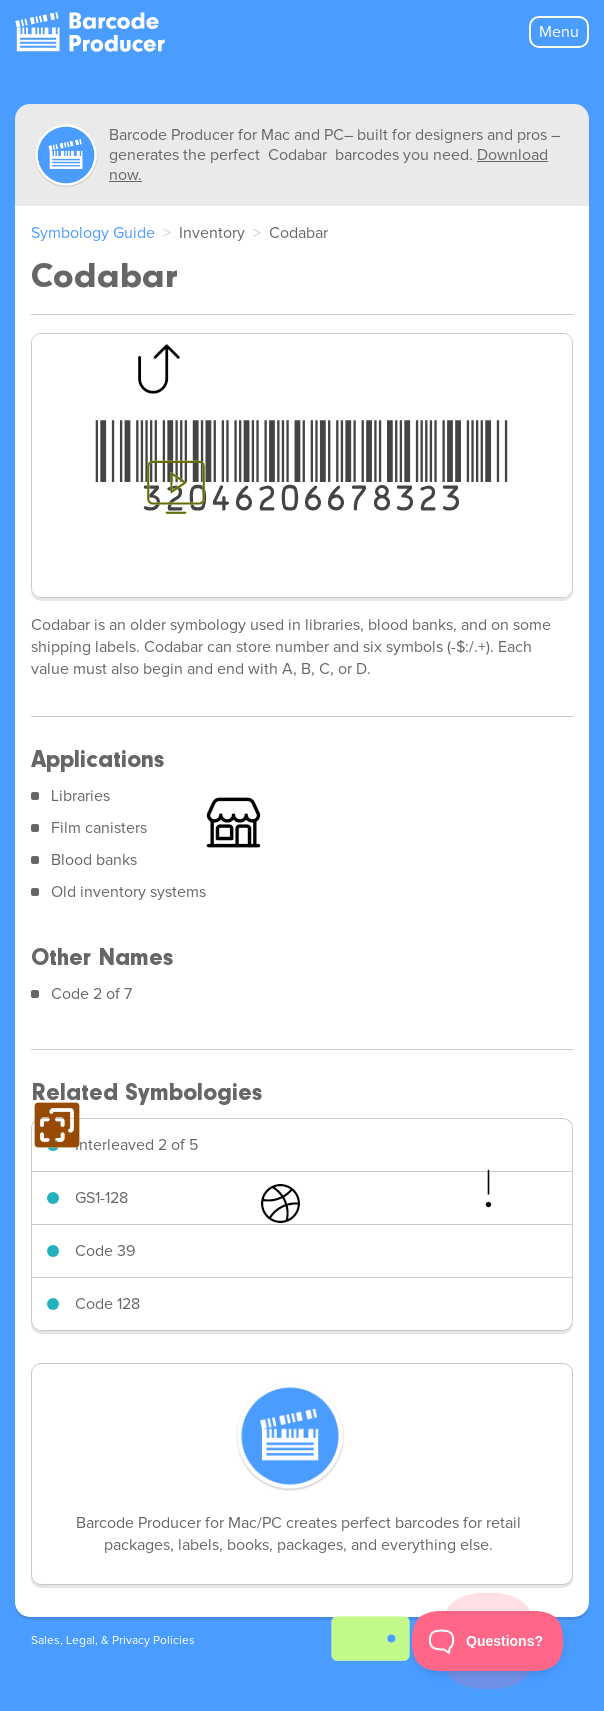 The image size is (604, 1711). Describe the element at coordinates (57, 1125) in the screenshot. I see `bring selection to front layer` at that location.